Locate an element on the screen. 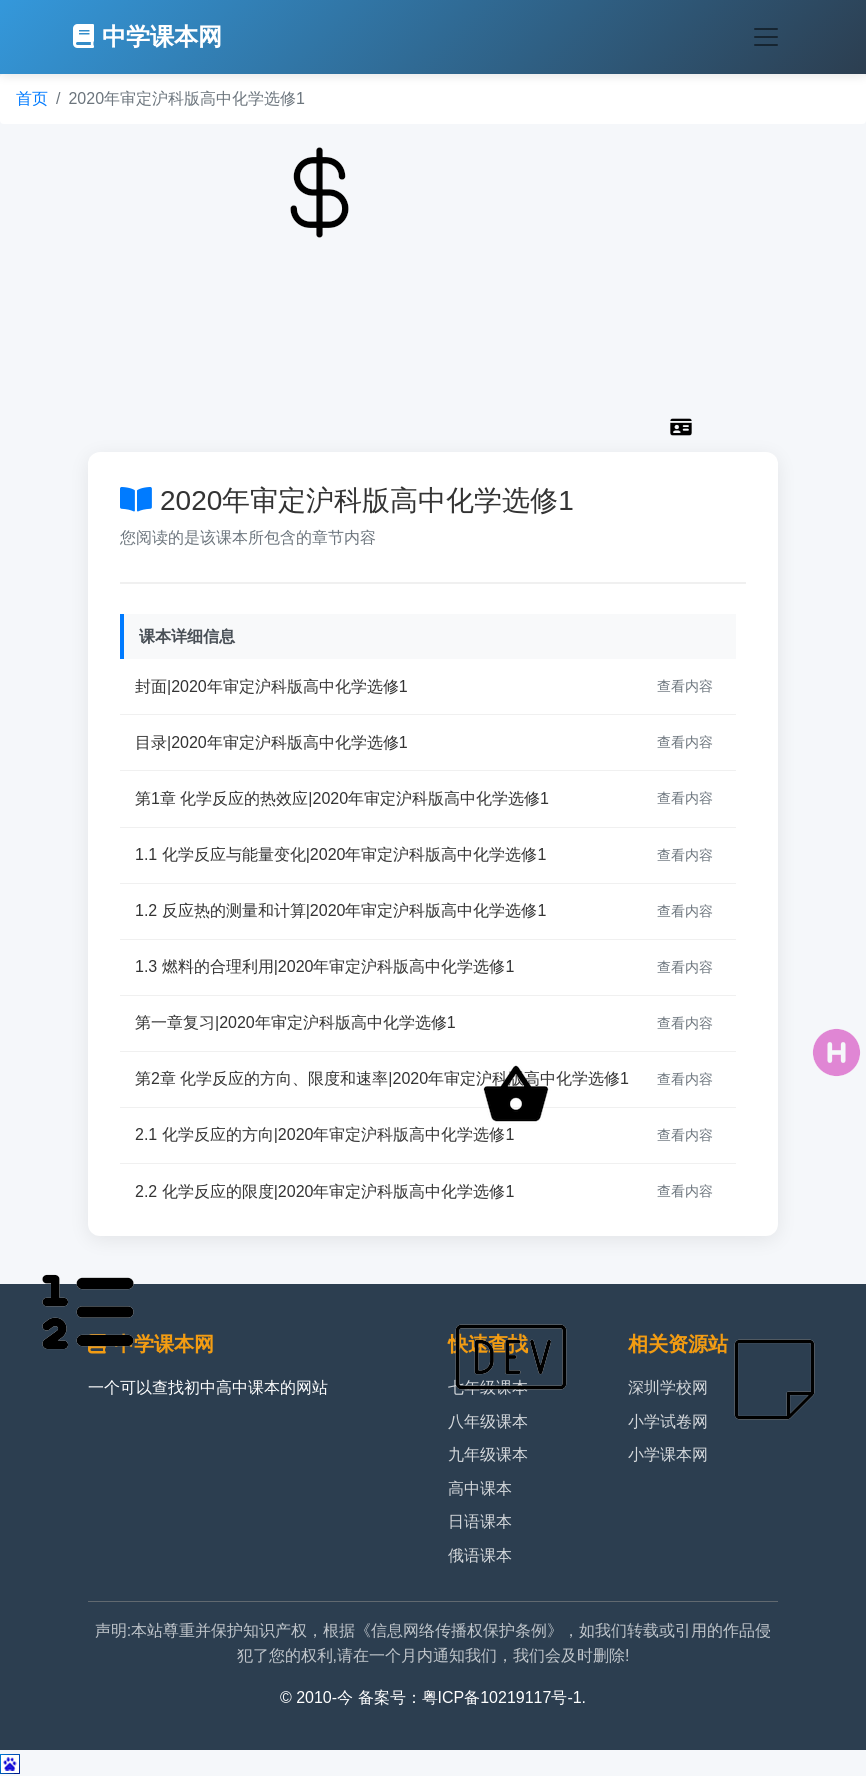 The height and width of the screenshot is (1776, 866). view your driver's license or ID card is located at coordinates (681, 427).